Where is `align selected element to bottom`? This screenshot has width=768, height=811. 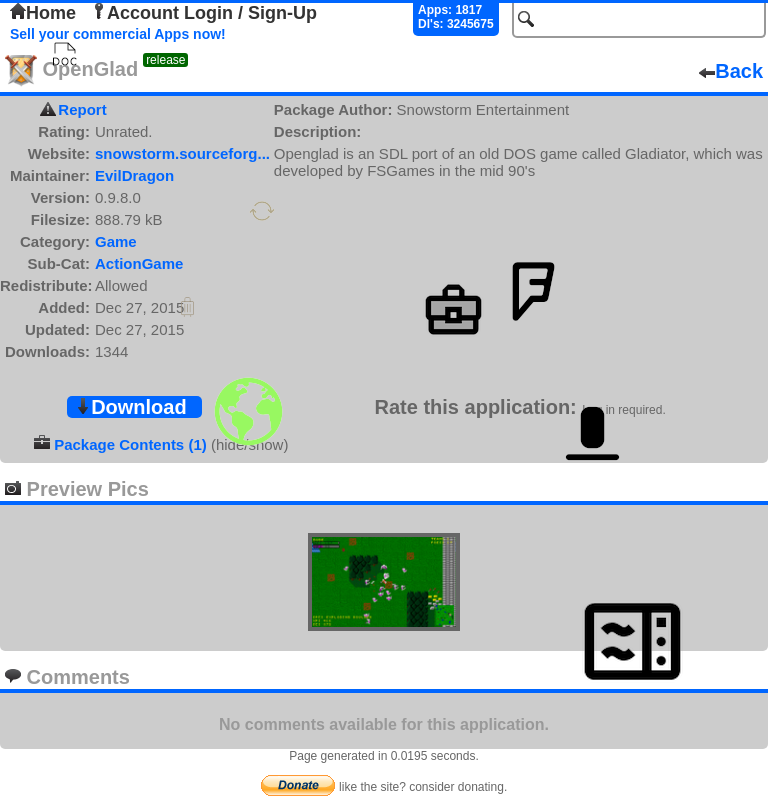
align selected element to bottom is located at coordinates (592, 433).